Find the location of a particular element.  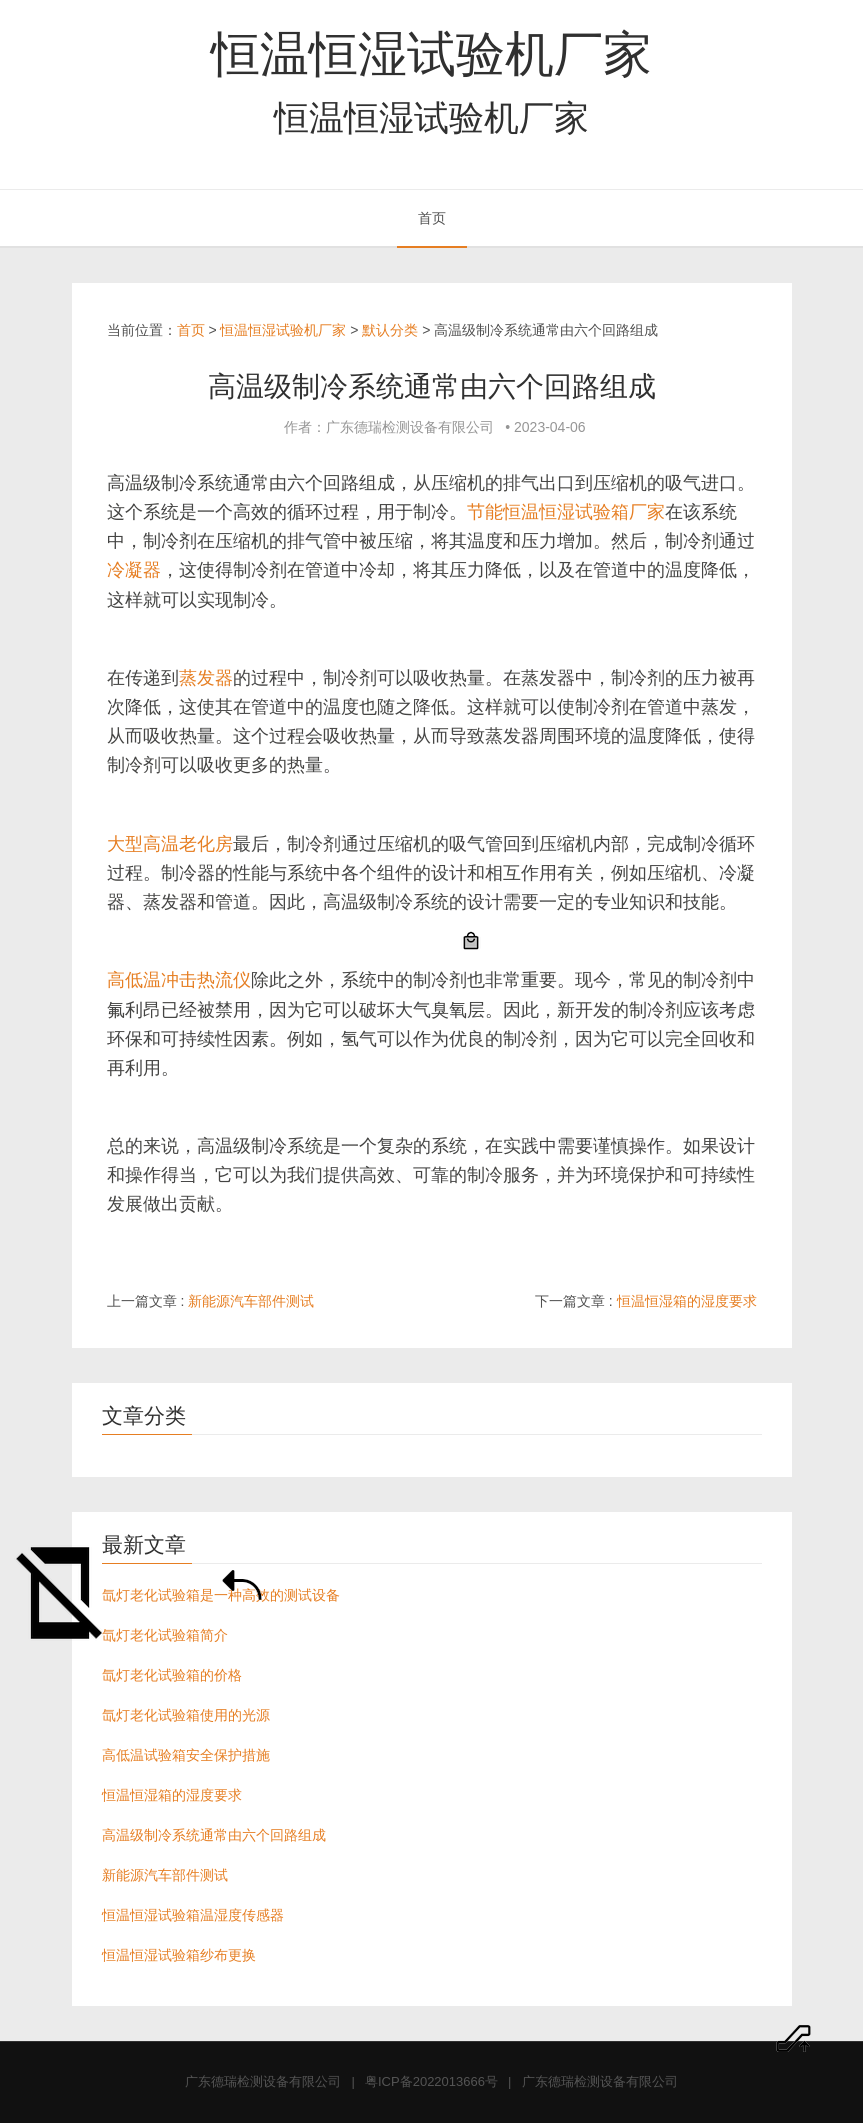

access shopping or retail features is located at coordinates (471, 941).